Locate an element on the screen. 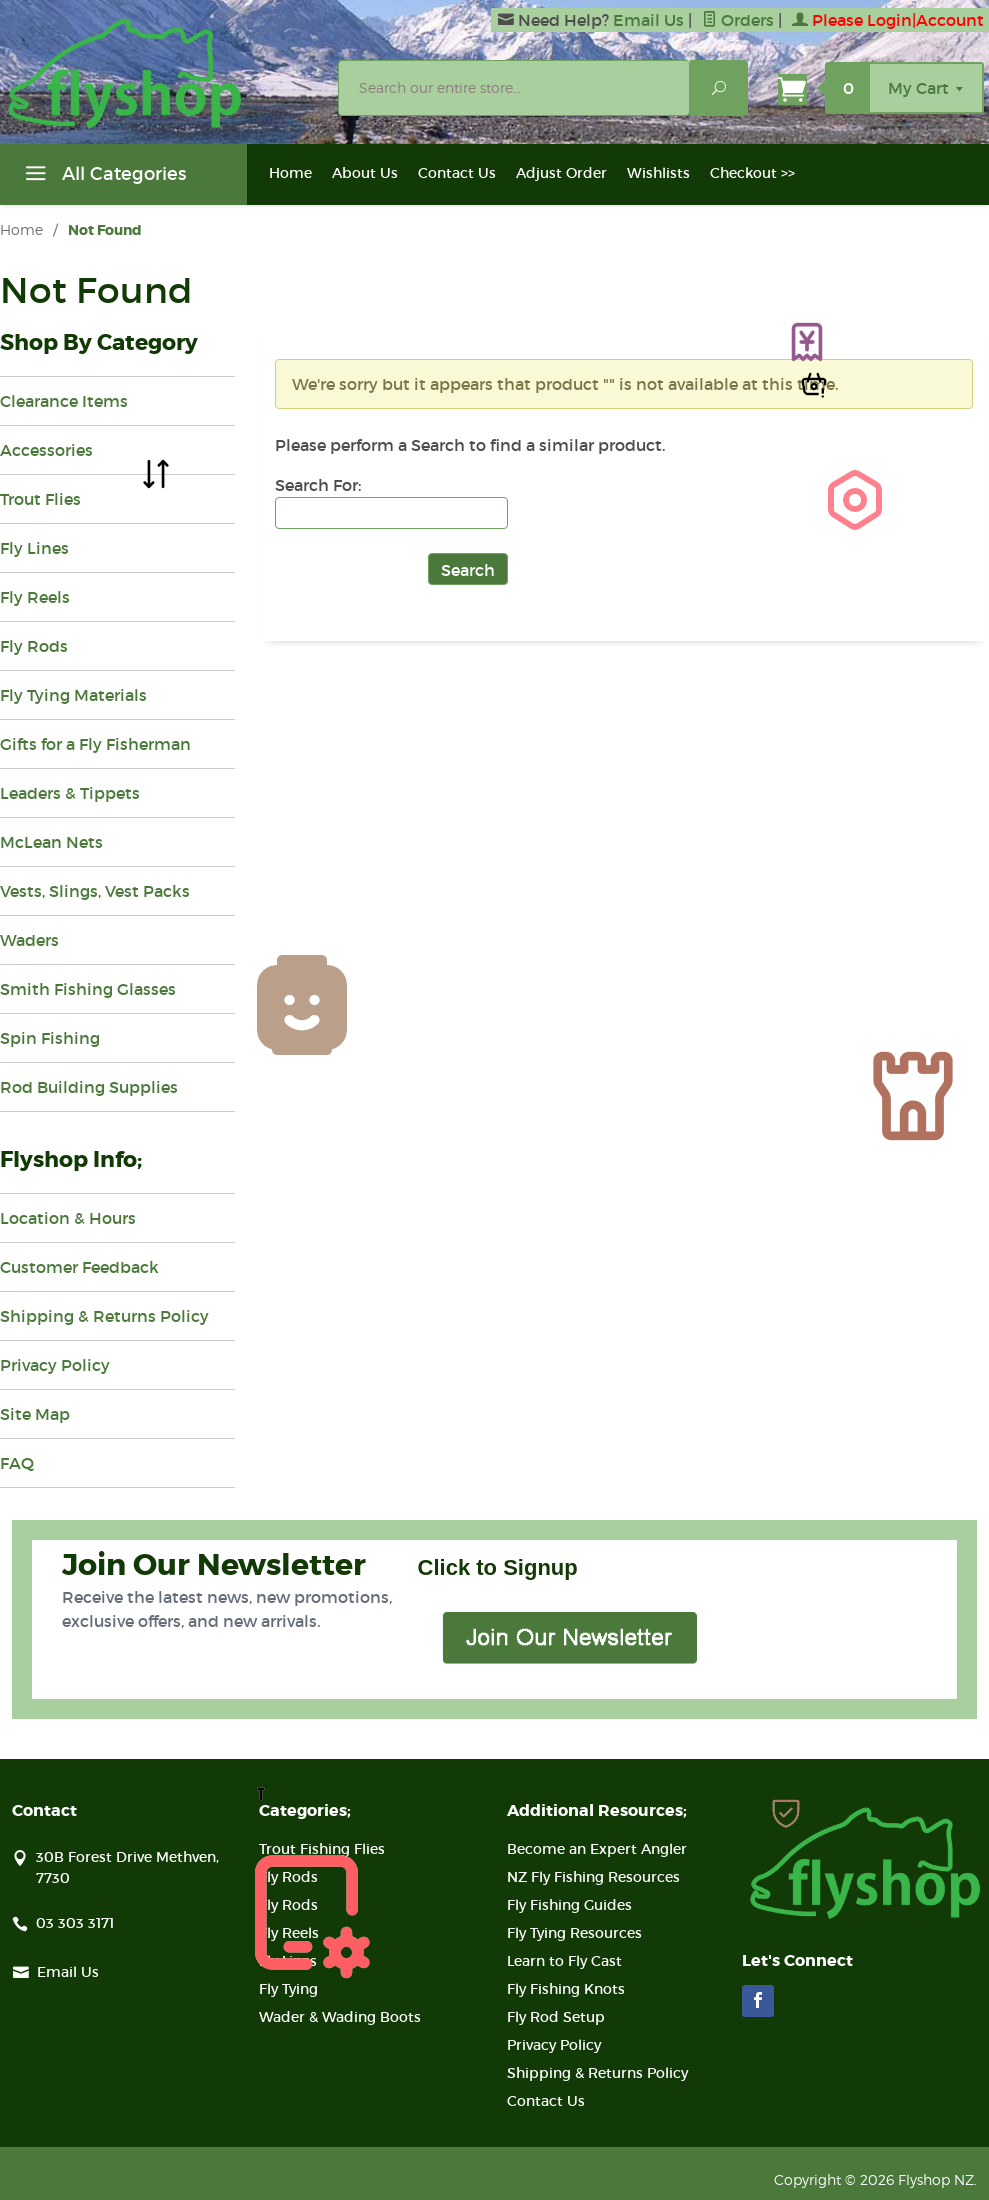 Image resolution: width=989 pixels, height=2200 pixels. view receipt in yuan currency is located at coordinates (807, 342).